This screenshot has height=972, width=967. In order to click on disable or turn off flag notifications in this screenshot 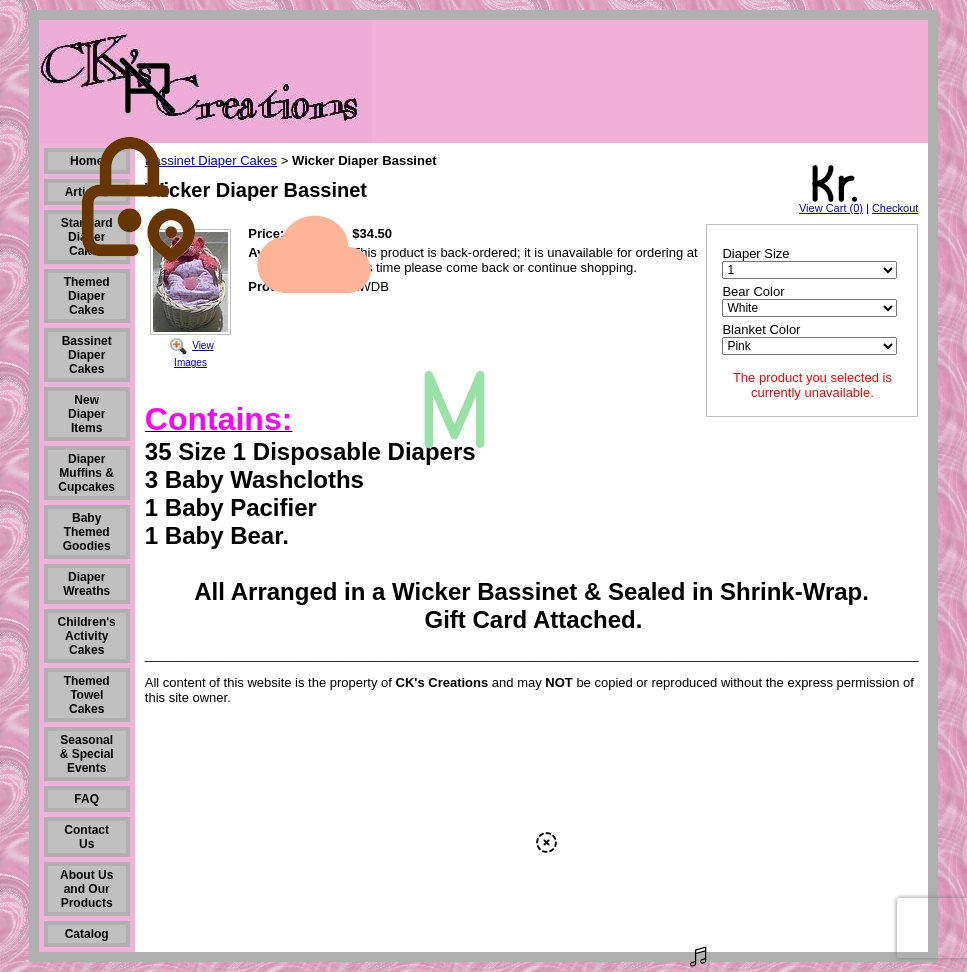, I will do `click(147, 85)`.